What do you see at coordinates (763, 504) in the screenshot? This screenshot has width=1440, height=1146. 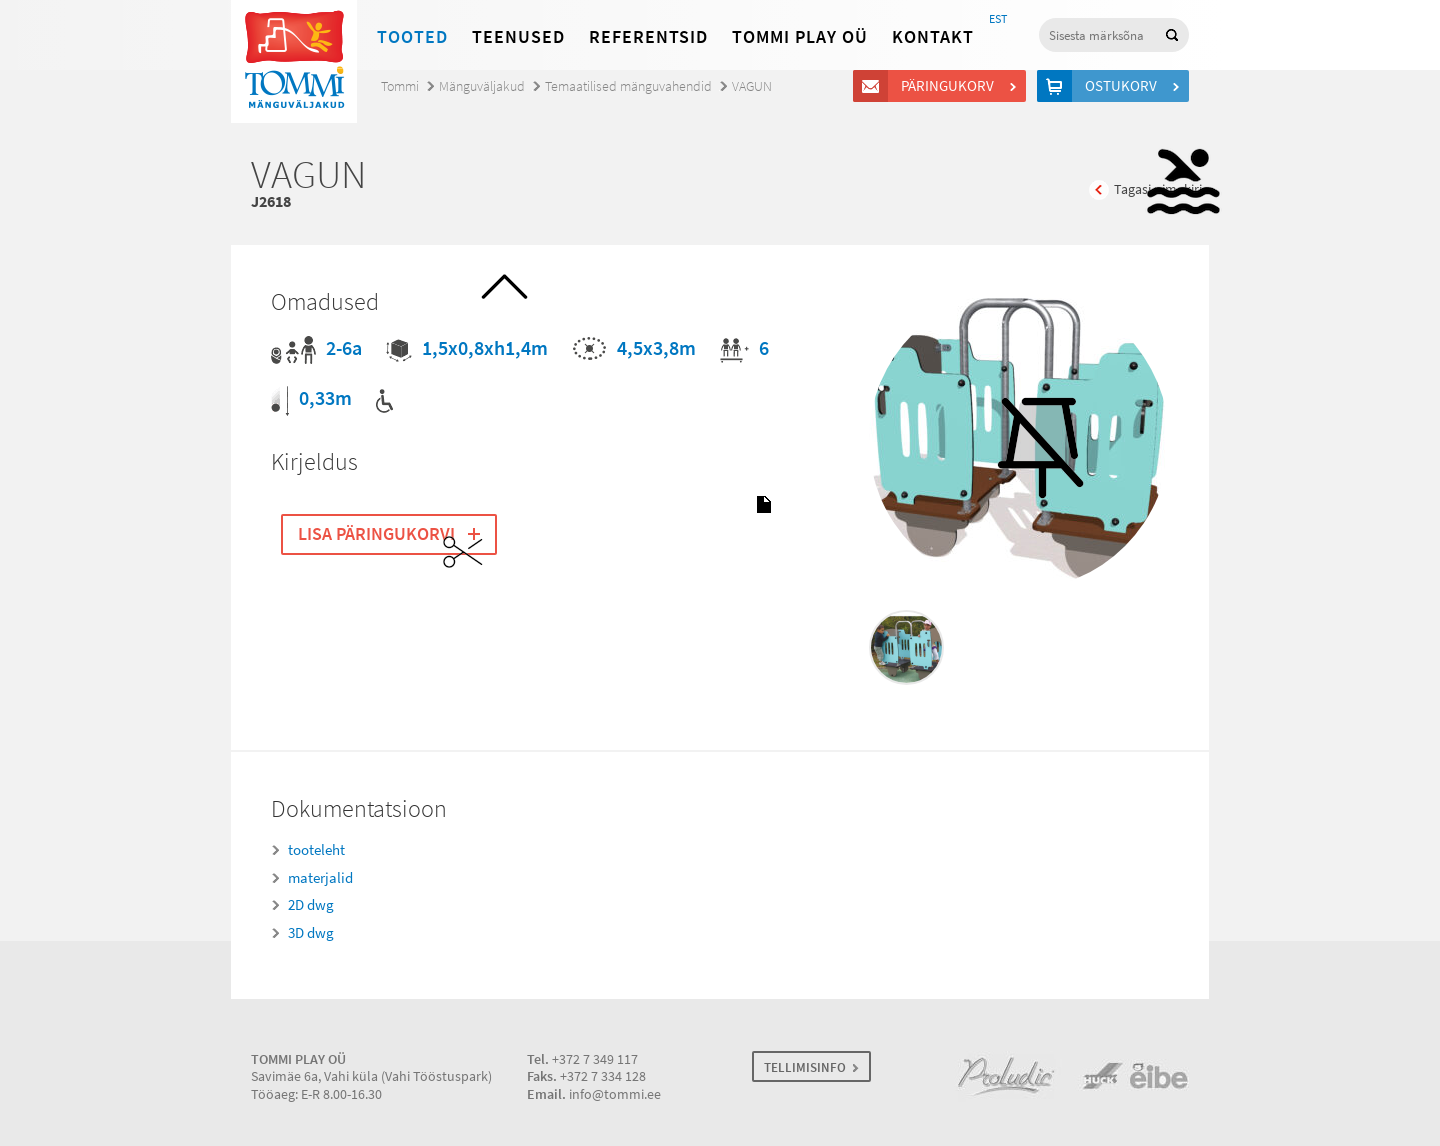 I see `insert or upload a file` at bounding box center [763, 504].